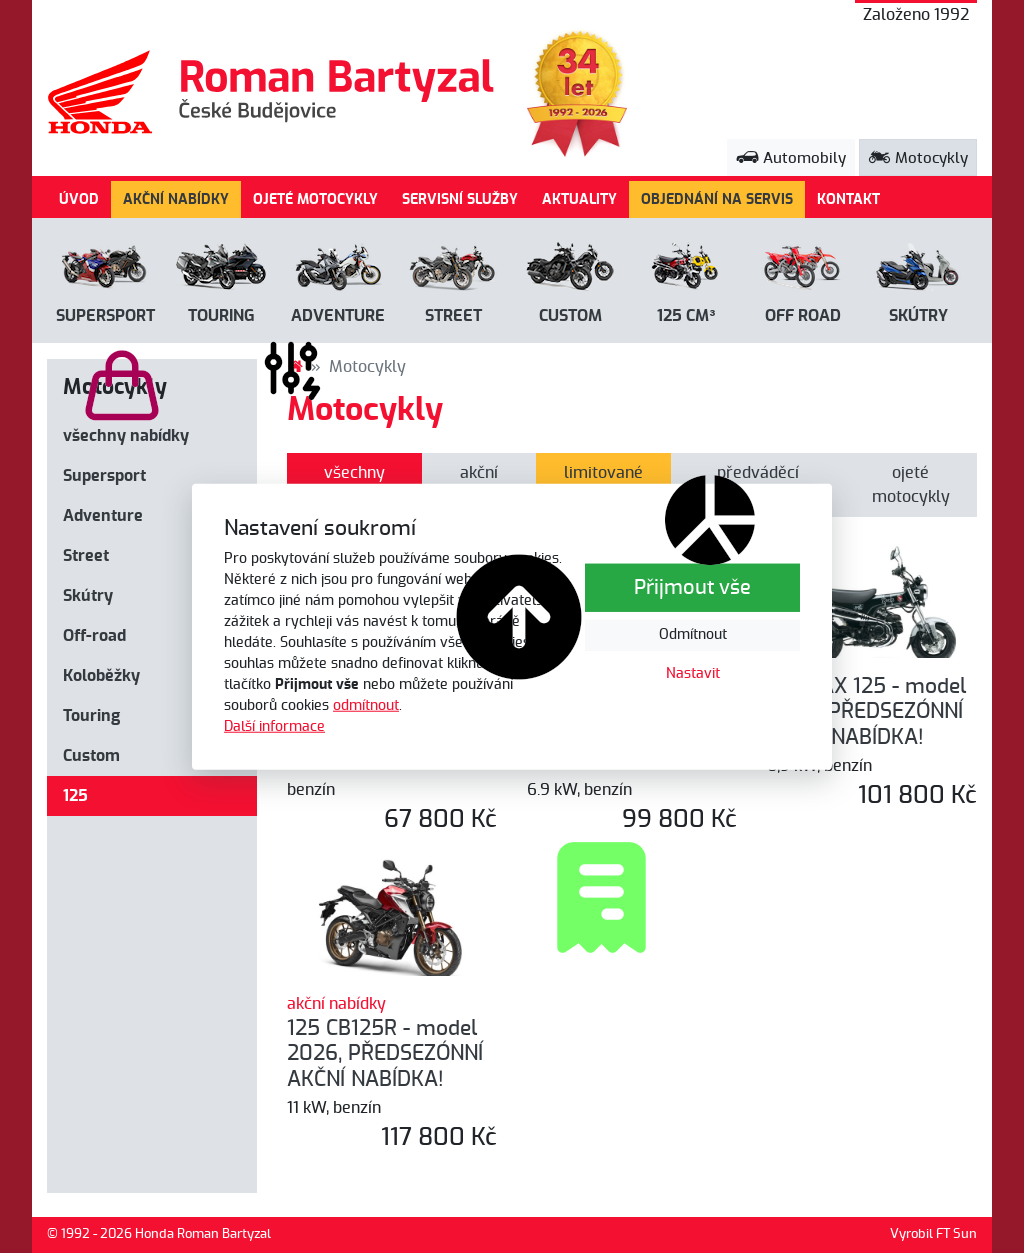 Image resolution: width=1024 pixels, height=1253 pixels. I want to click on upload a file or content, so click(519, 617).